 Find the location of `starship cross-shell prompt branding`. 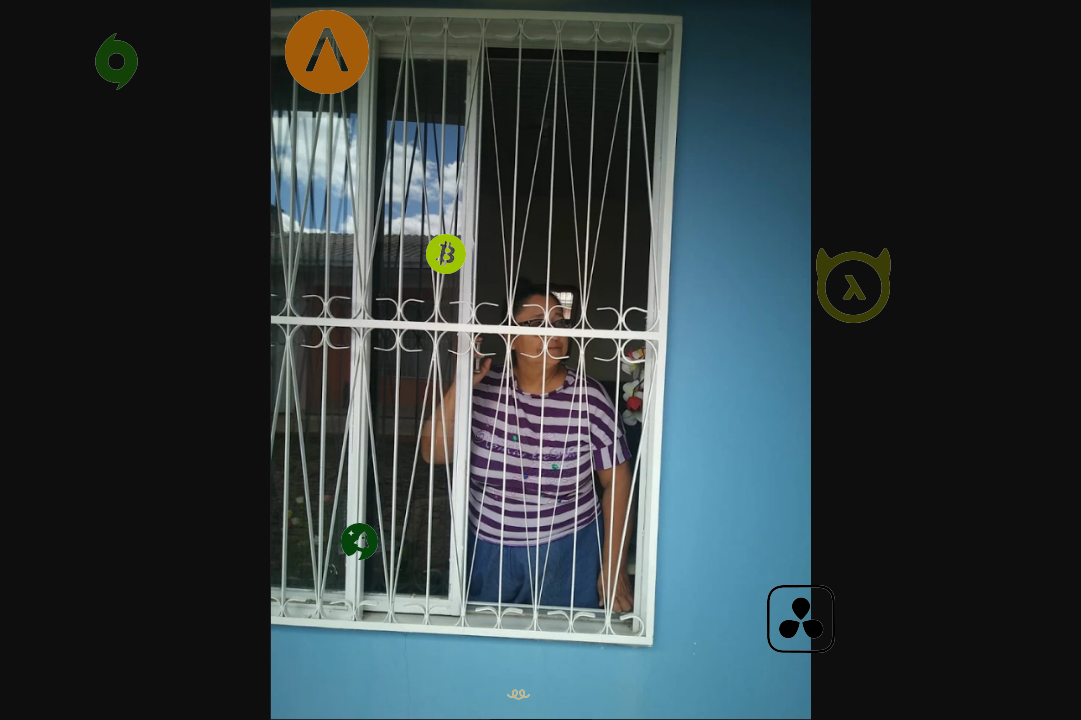

starship cross-shell prompt branding is located at coordinates (359, 541).